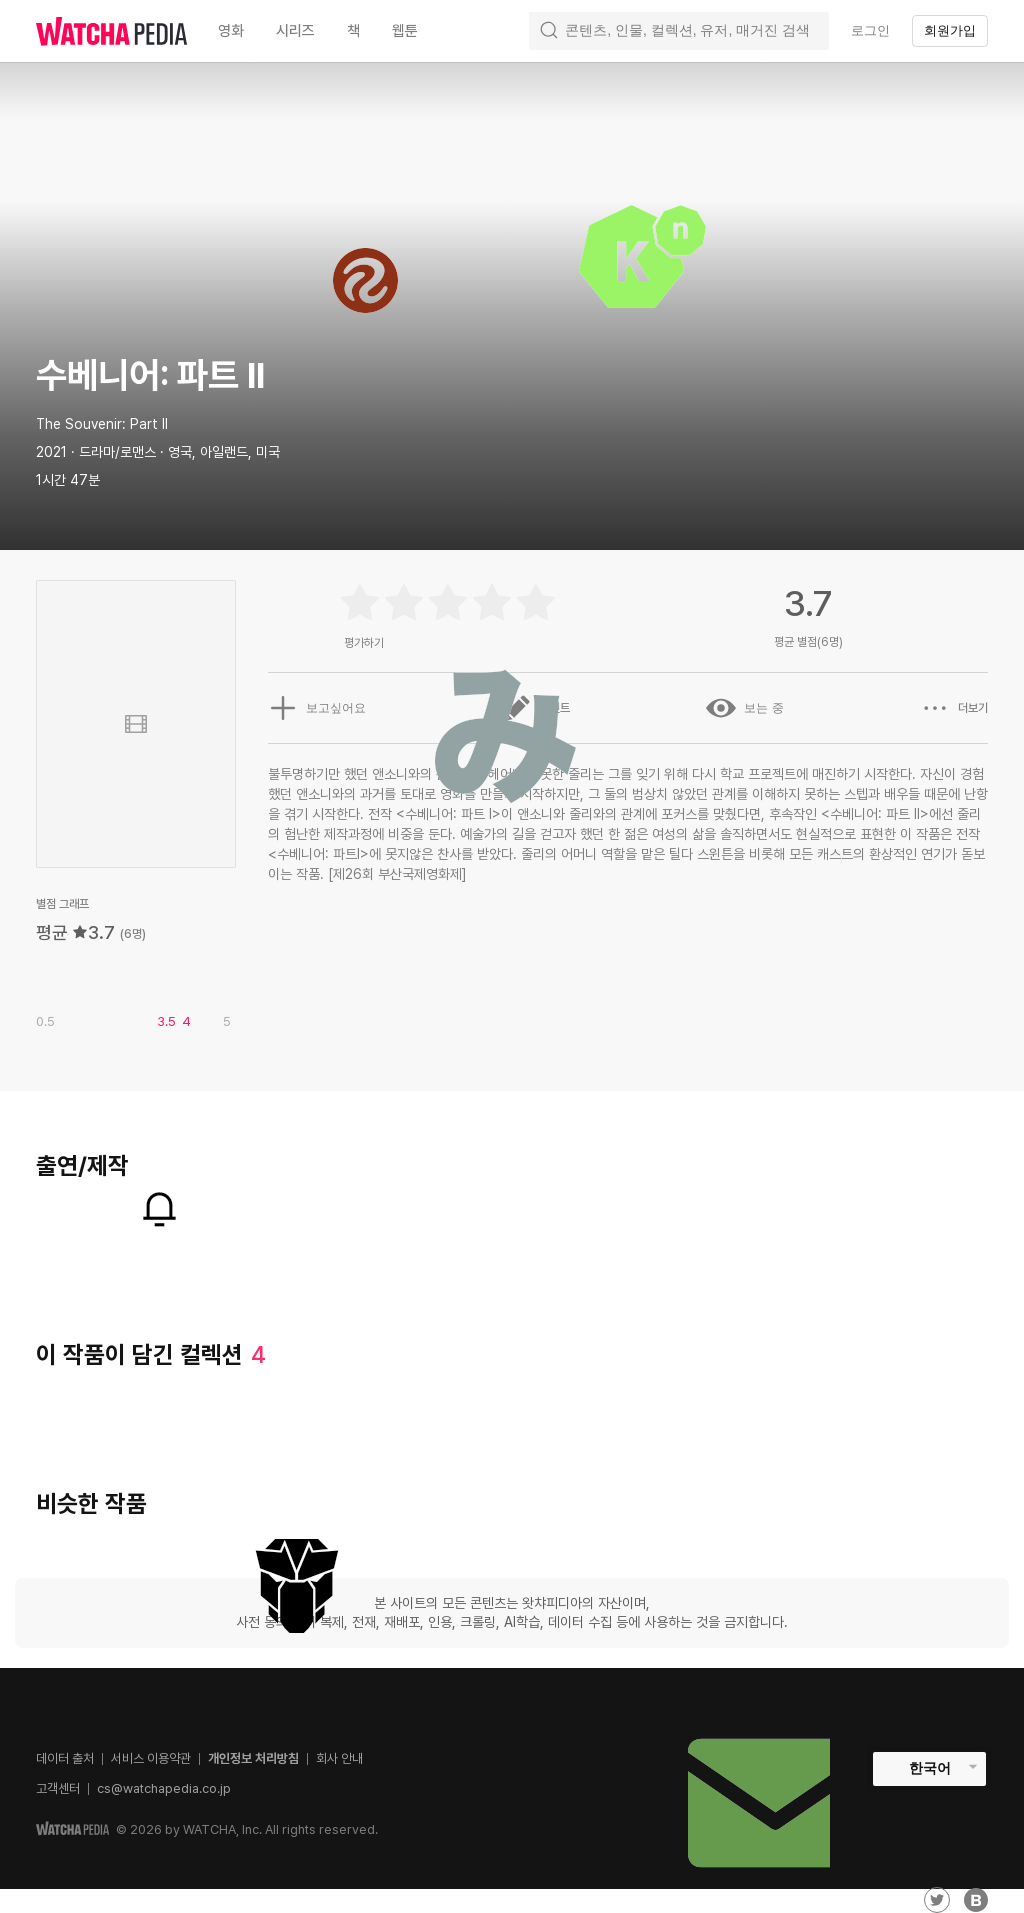  Describe the element at coordinates (297, 1586) in the screenshot. I see `PrimeVue UI component library logo` at that location.